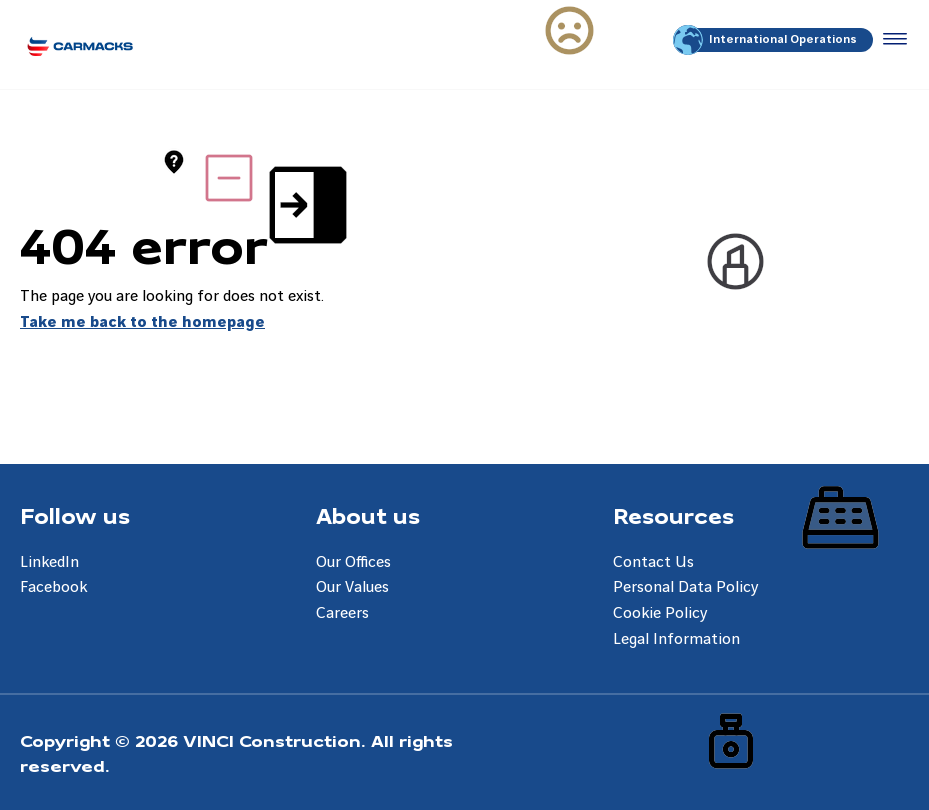  I want to click on highlight or mark selected text, so click(735, 261).